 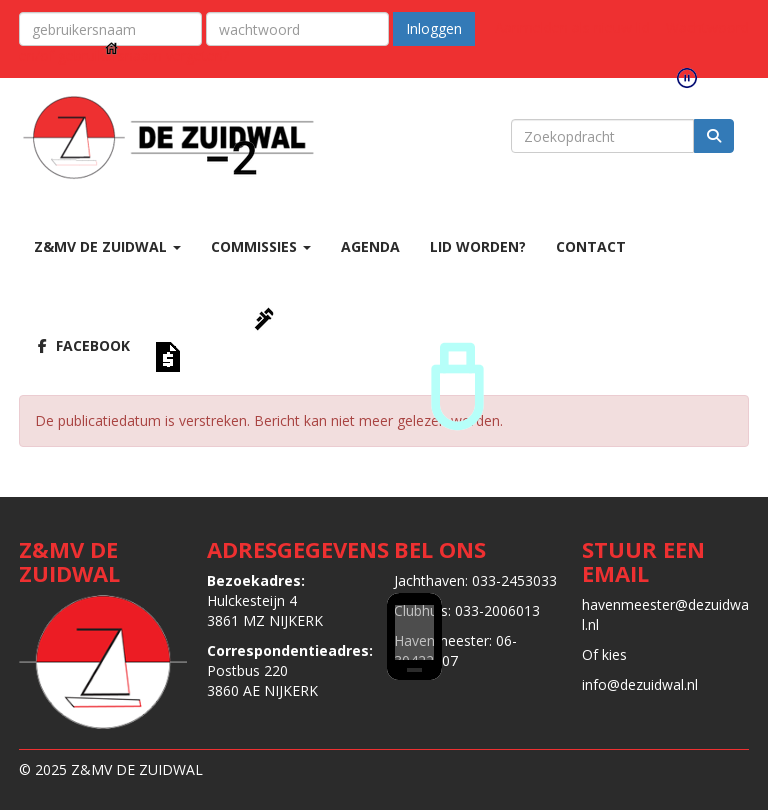 What do you see at coordinates (457, 386) in the screenshot?
I see `connect a USB device` at bounding box center [457, 386].